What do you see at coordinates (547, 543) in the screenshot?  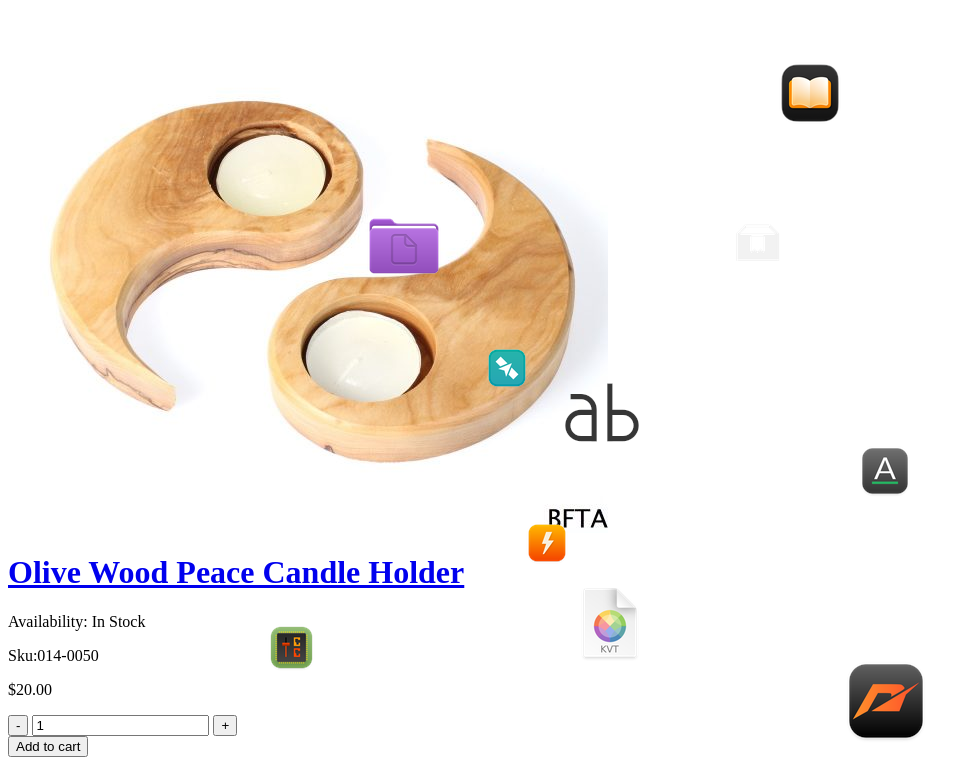 I see `open newsflash rss reader app` at bounding box center [547, 543].